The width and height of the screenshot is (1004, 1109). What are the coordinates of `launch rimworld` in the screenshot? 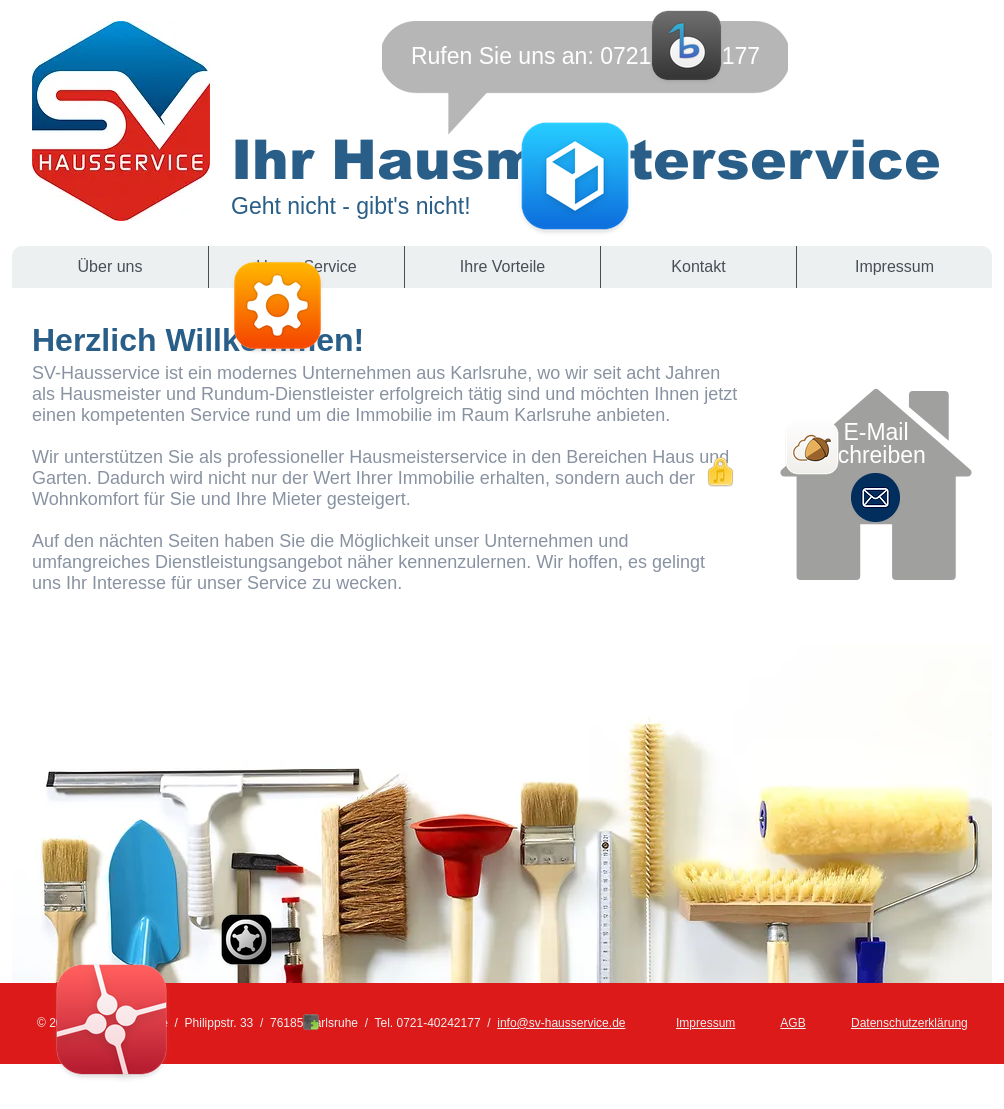 It's located at (246, 939).